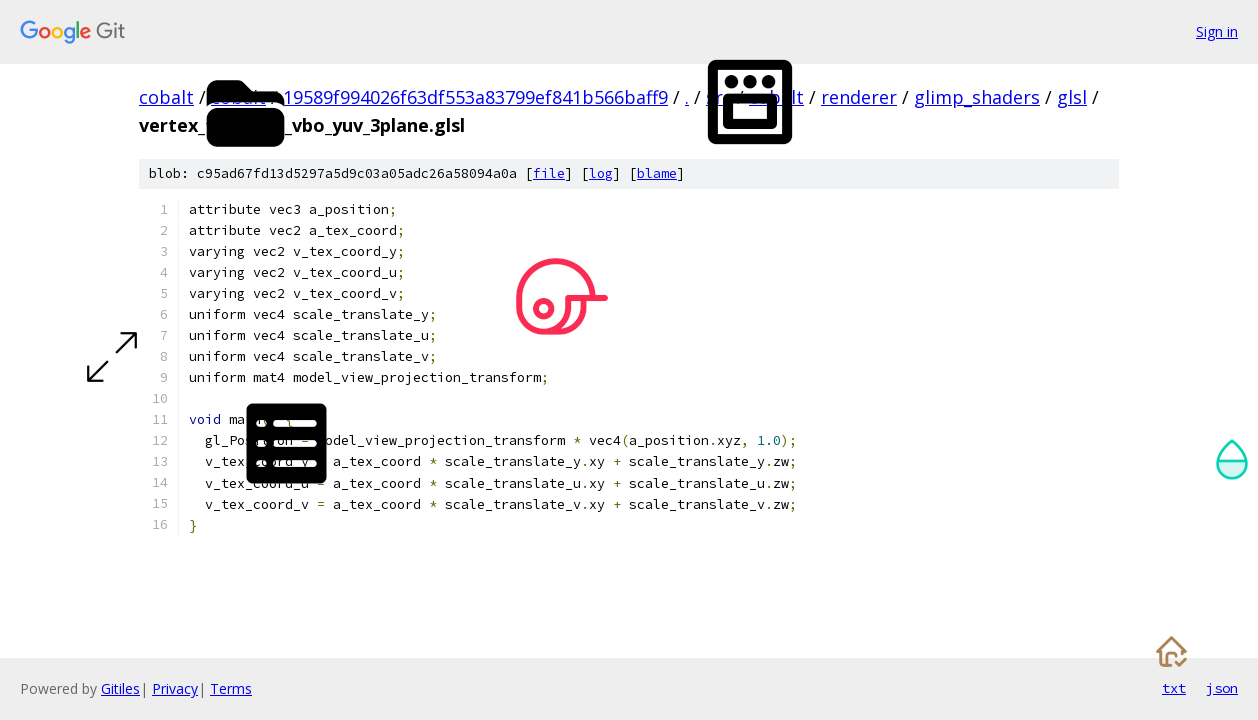 This screenshot has height=720, width=1258. What do you see at coordinates (1171, 651) in the screenshot?
I see `home address verified or confirmed` at bounding box center [1171, 651].